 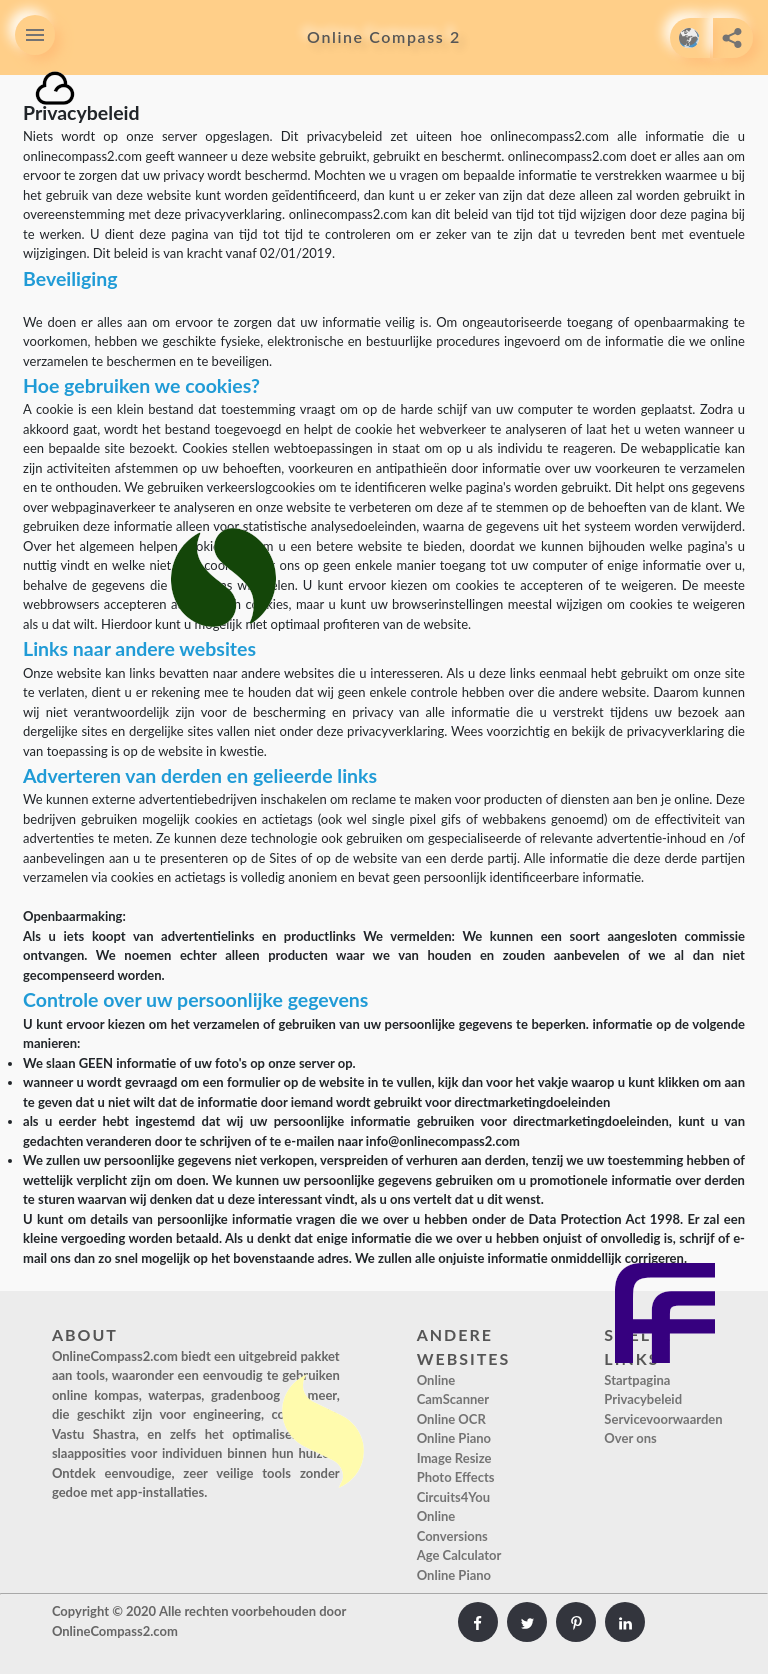 What do you see at coordinates (55, 89) in the screenshot?
I see `cloud storage or sync status` at bounding box center [55, 89].